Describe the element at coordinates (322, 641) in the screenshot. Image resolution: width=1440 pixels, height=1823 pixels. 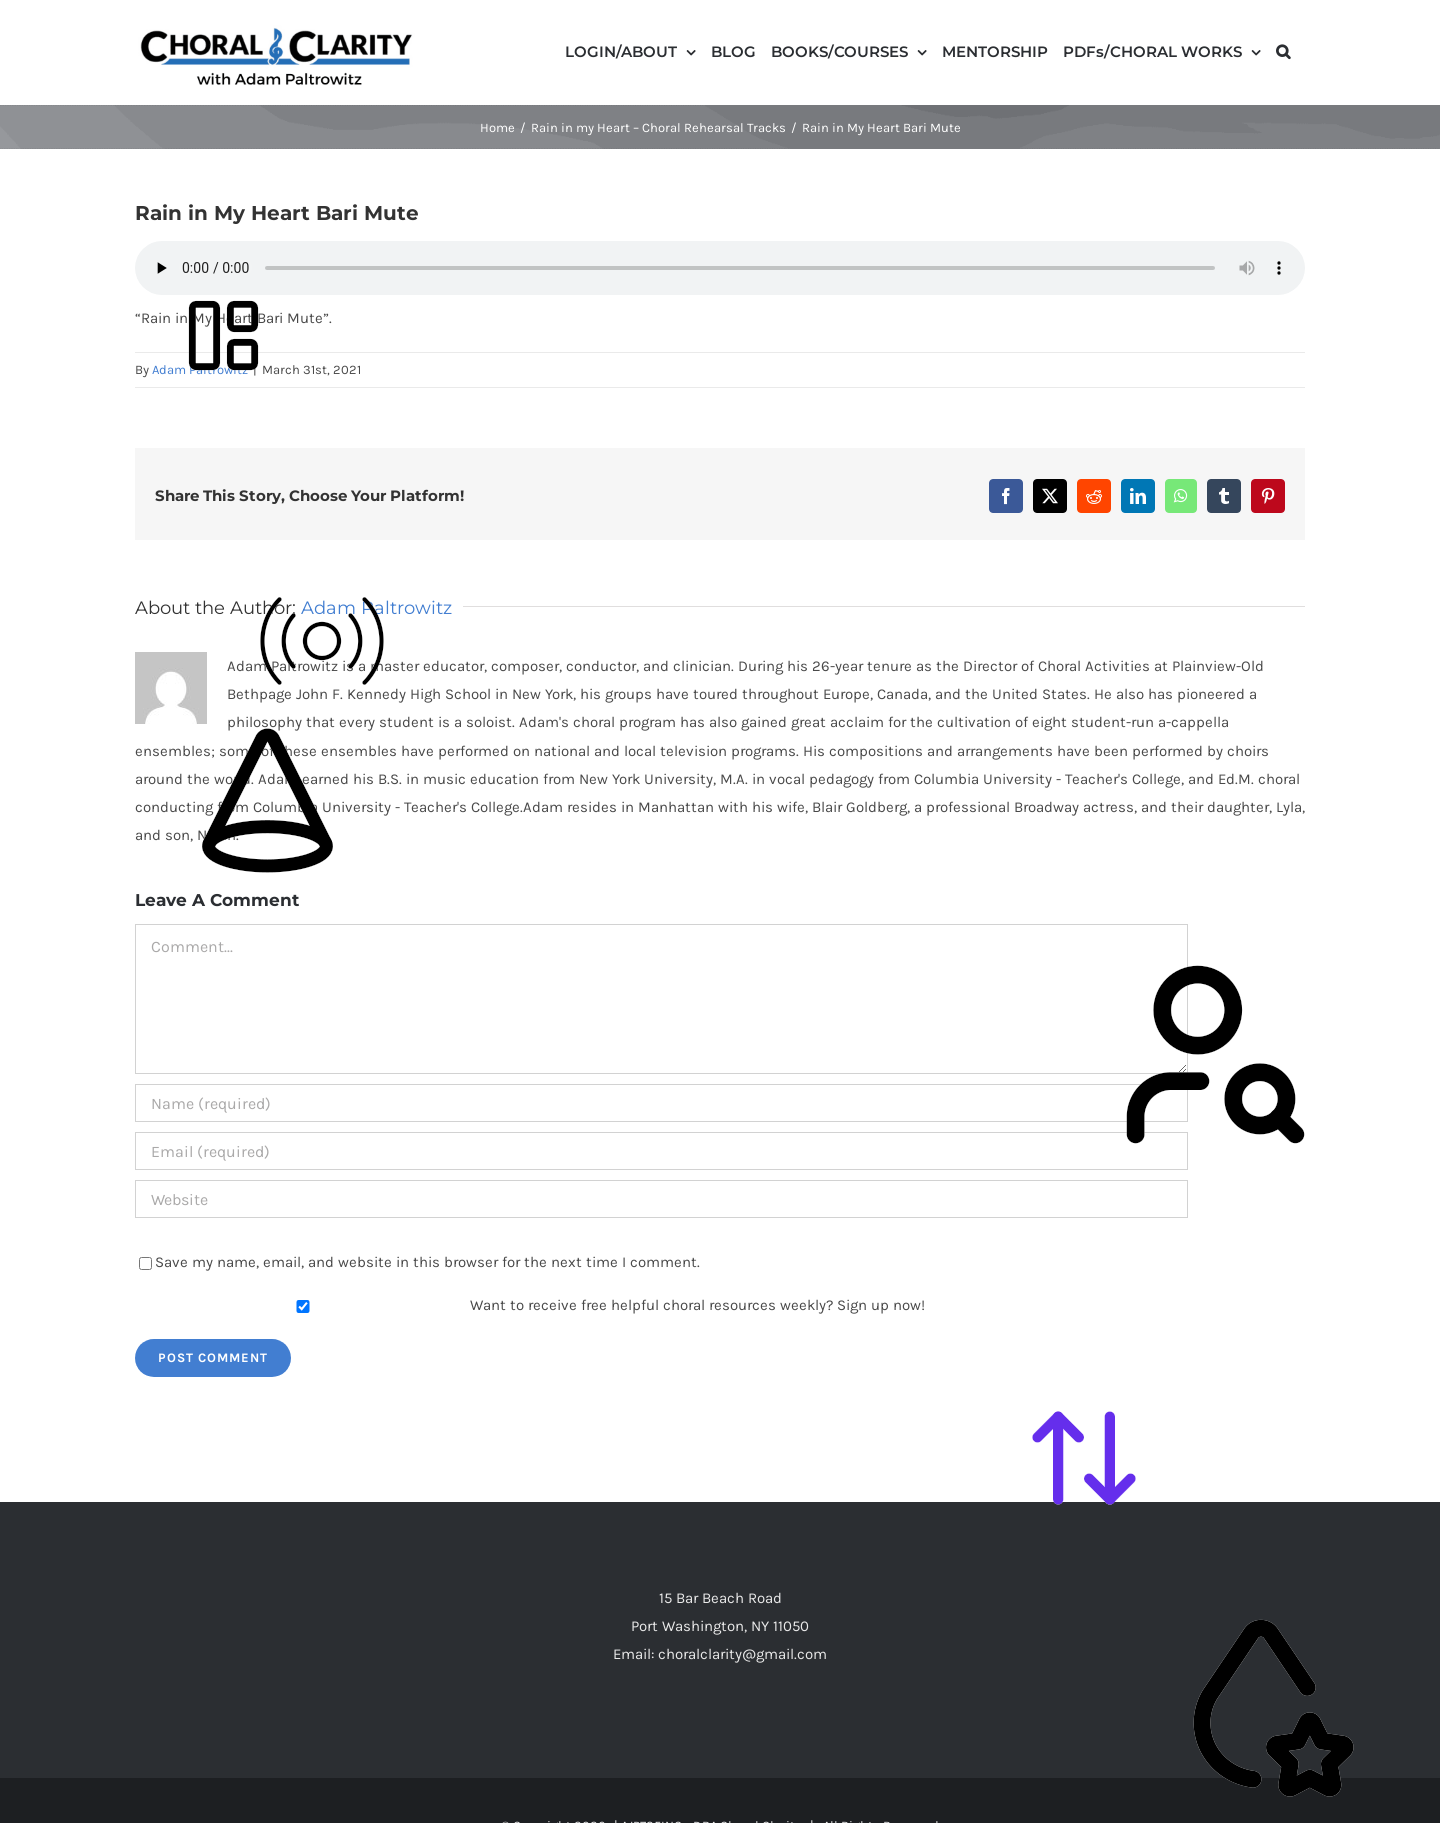
I see `broadcast or stream live content` at that location.